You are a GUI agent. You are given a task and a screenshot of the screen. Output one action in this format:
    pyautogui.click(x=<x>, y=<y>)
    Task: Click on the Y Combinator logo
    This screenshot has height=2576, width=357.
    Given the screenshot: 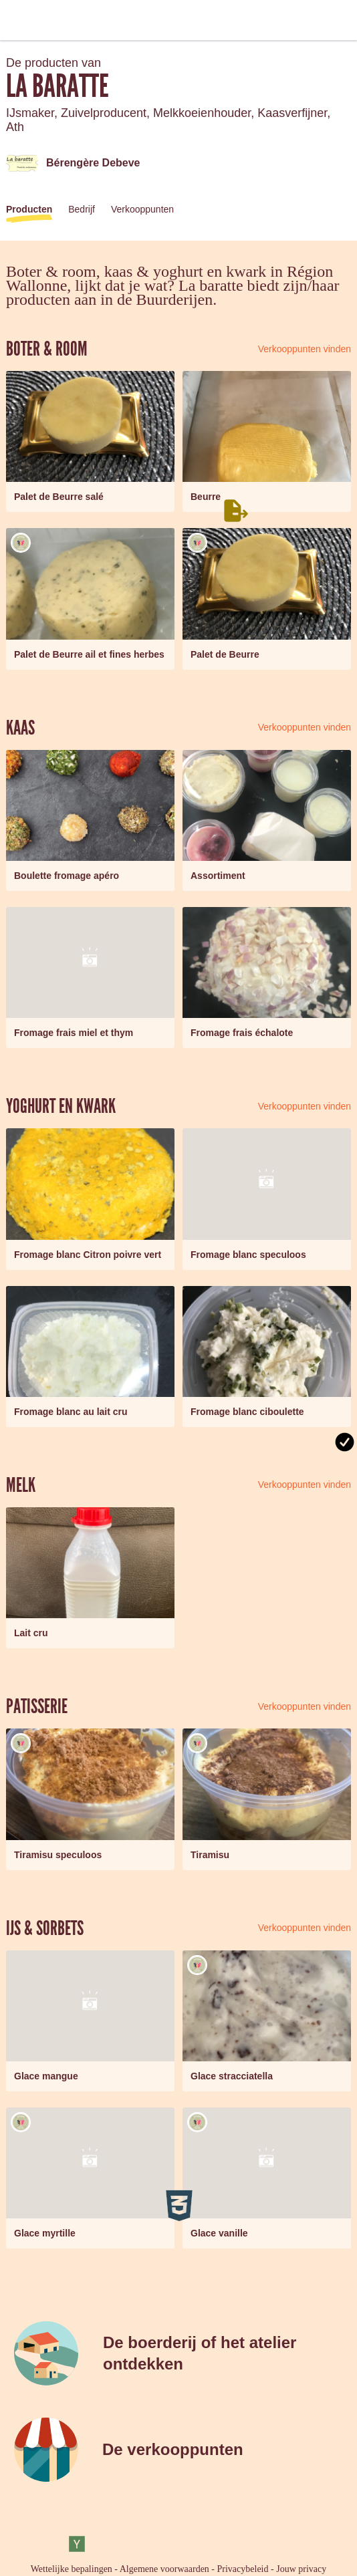 What is the action you would take?
    pyautogui.click(x=77, y=2544)
    